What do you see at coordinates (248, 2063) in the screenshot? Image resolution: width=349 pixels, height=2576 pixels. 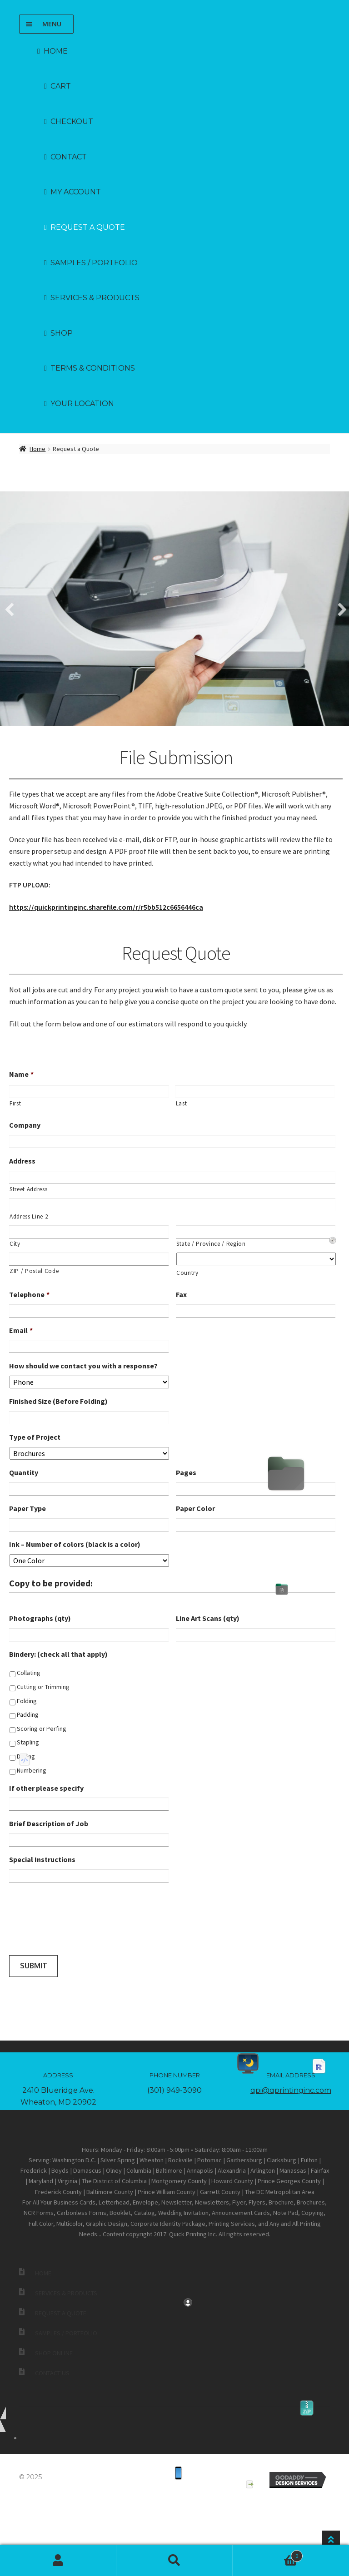 I see `access screensaver settings` at bounding box center [248, 2063].